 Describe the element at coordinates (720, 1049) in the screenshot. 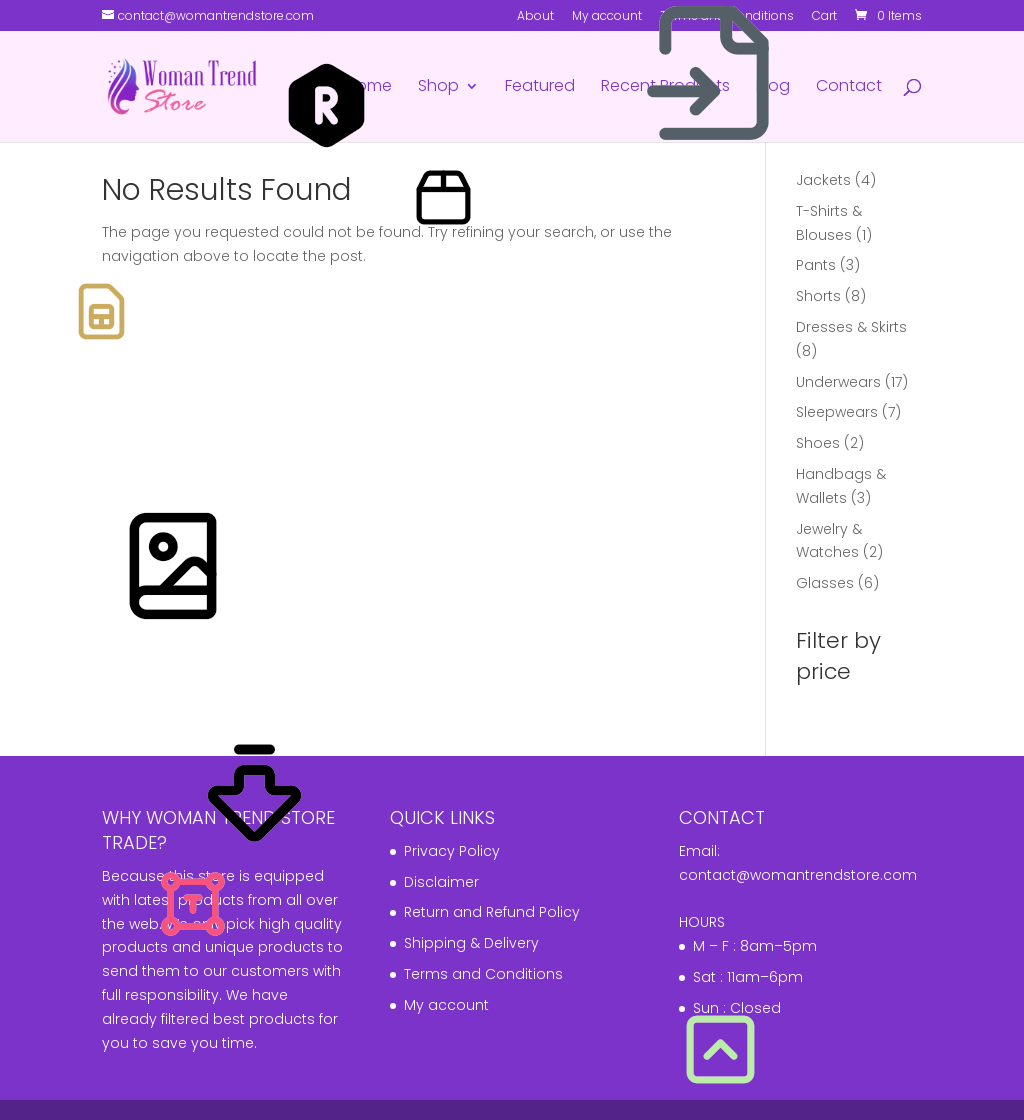

I see `collapse or minimize a section` at that location.